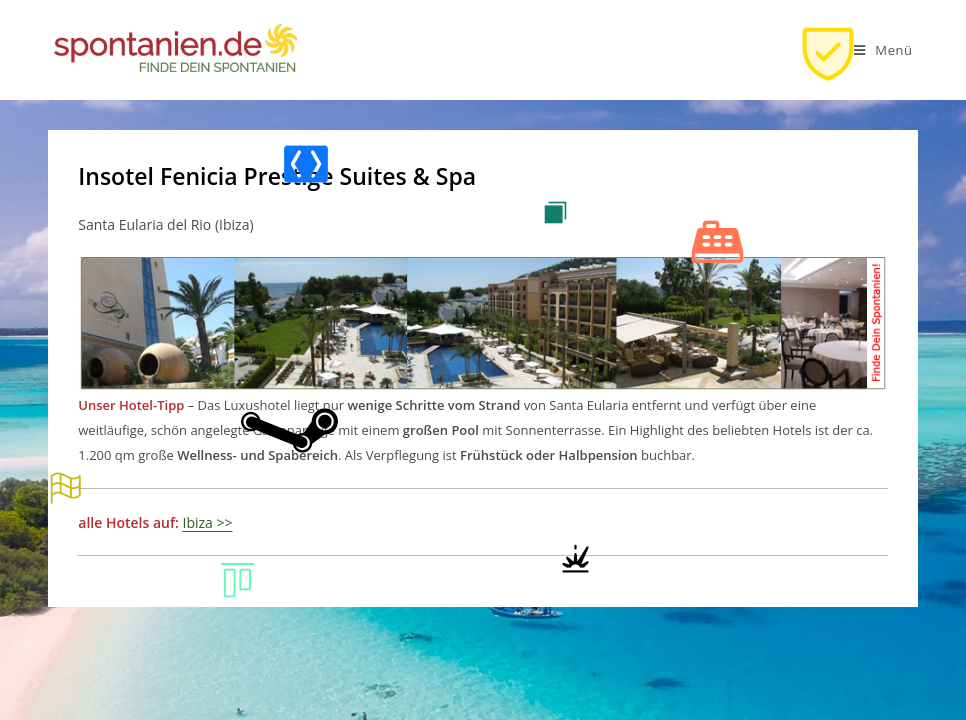  Describe the element at coordinates (555, 212) in the screenshot. I see `copy to clipboard` at that location.